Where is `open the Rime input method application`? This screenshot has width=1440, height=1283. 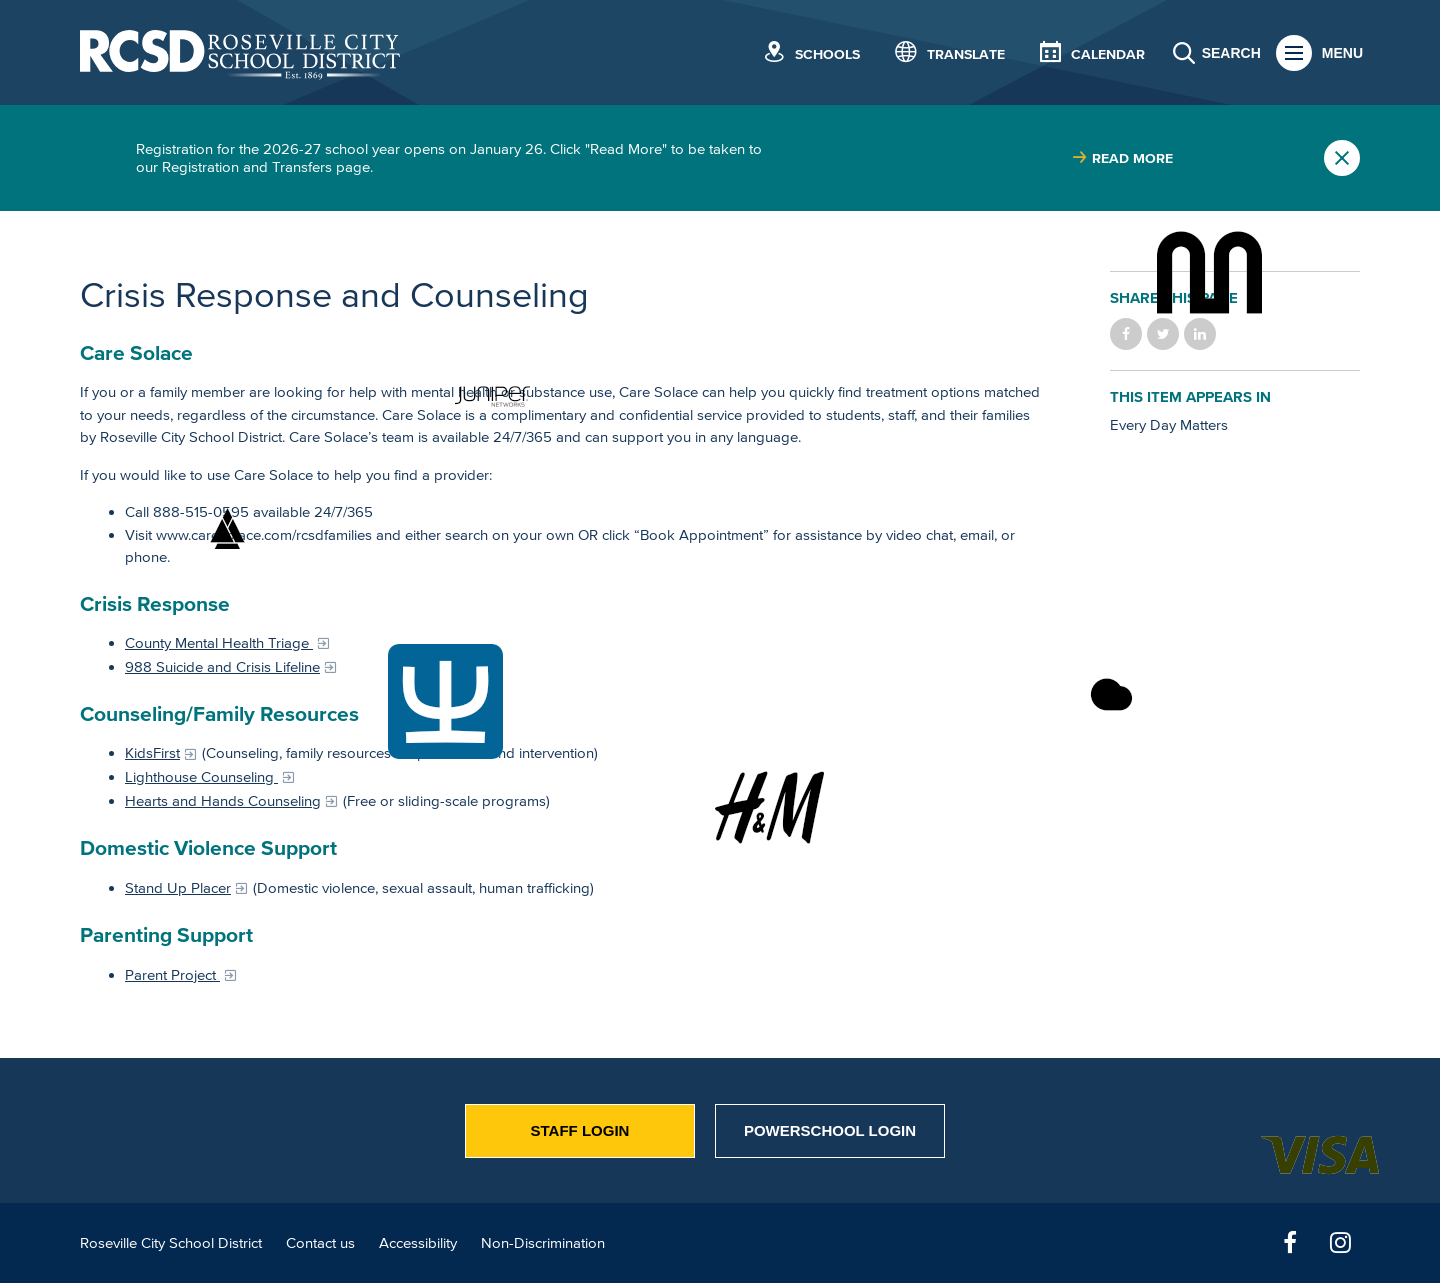
open the Rime input method application is located at coordinates (445, 701).